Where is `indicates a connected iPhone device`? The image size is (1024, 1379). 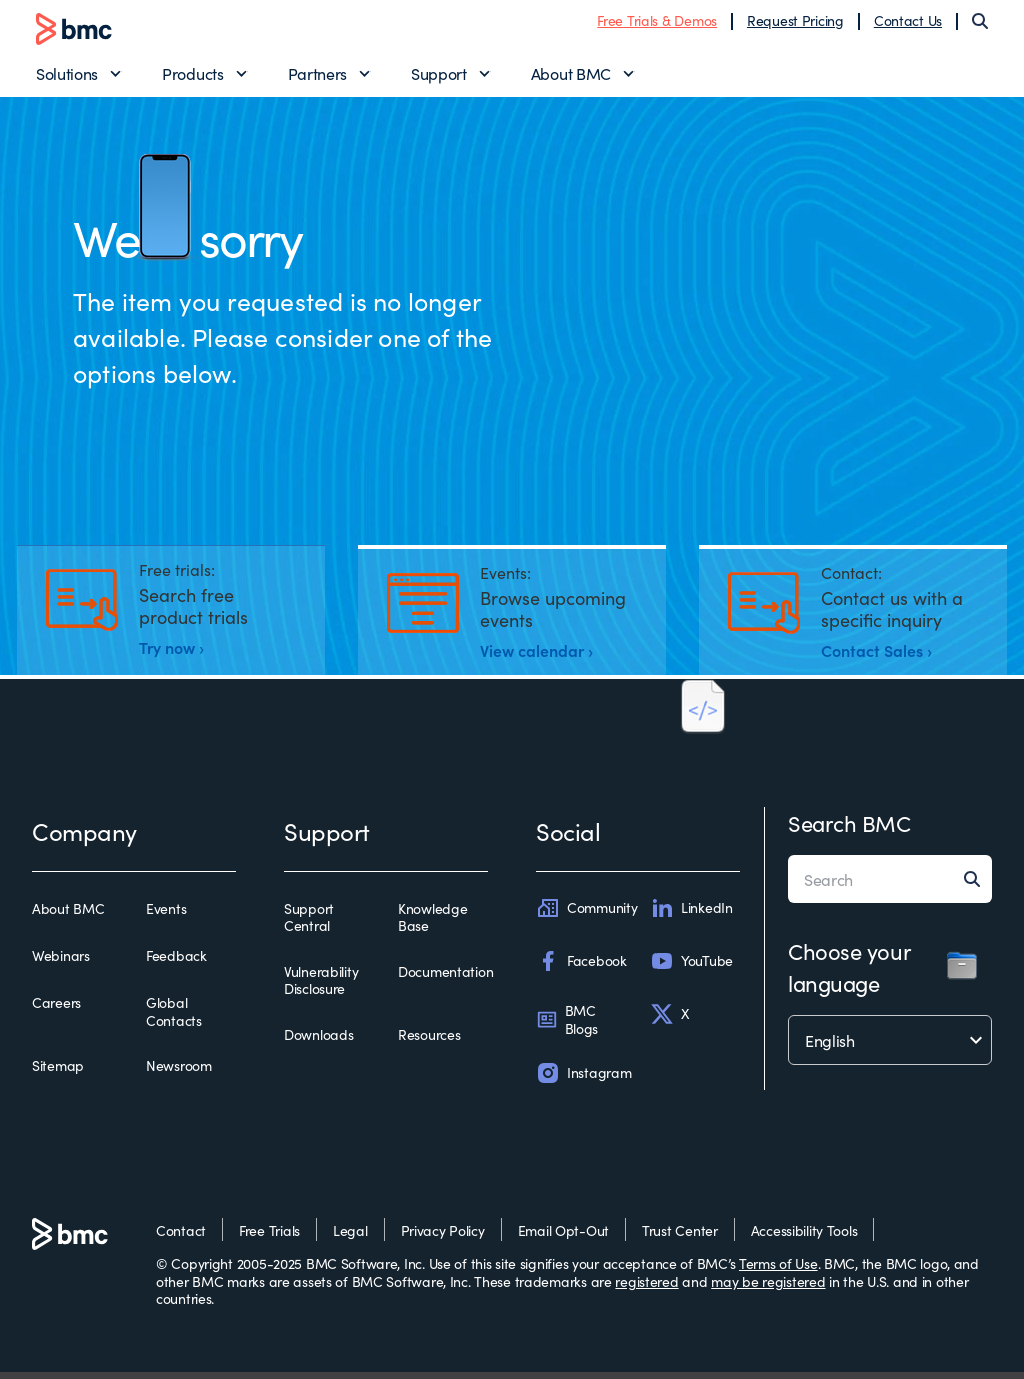 indicates a connected iPhone device is located at coordinates (165, 208).